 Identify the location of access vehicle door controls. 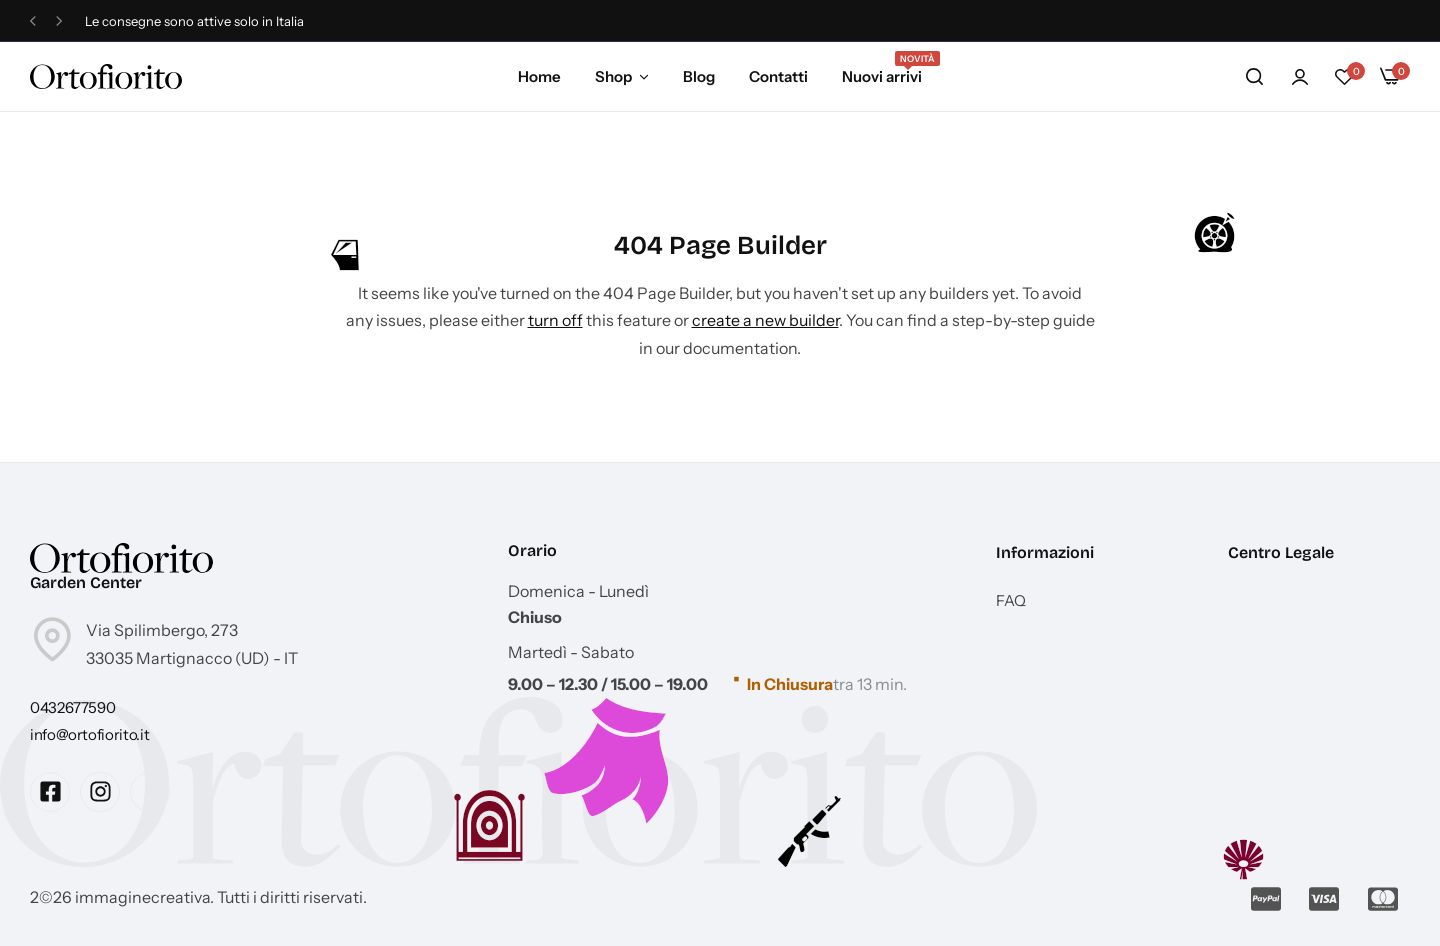
(346, 255).